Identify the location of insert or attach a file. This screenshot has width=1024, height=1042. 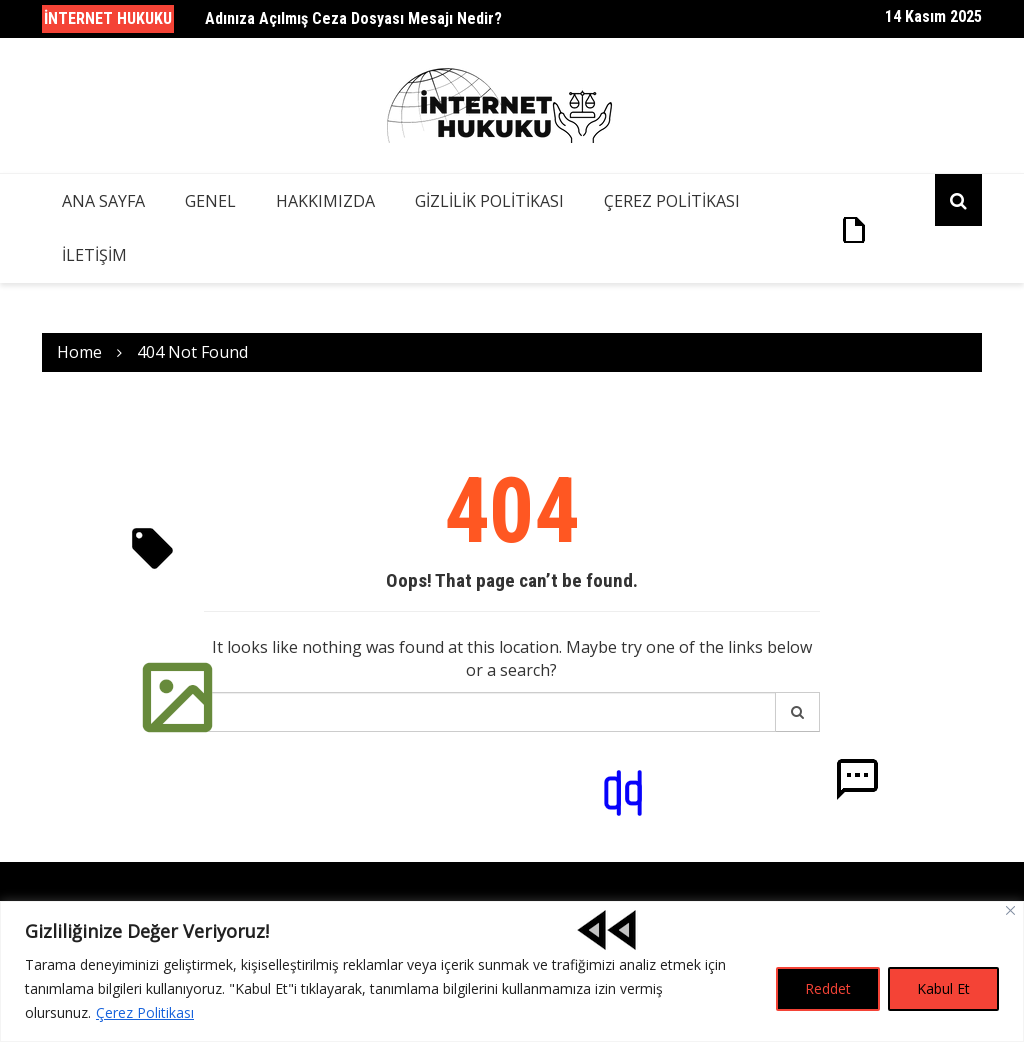
(854, 230).